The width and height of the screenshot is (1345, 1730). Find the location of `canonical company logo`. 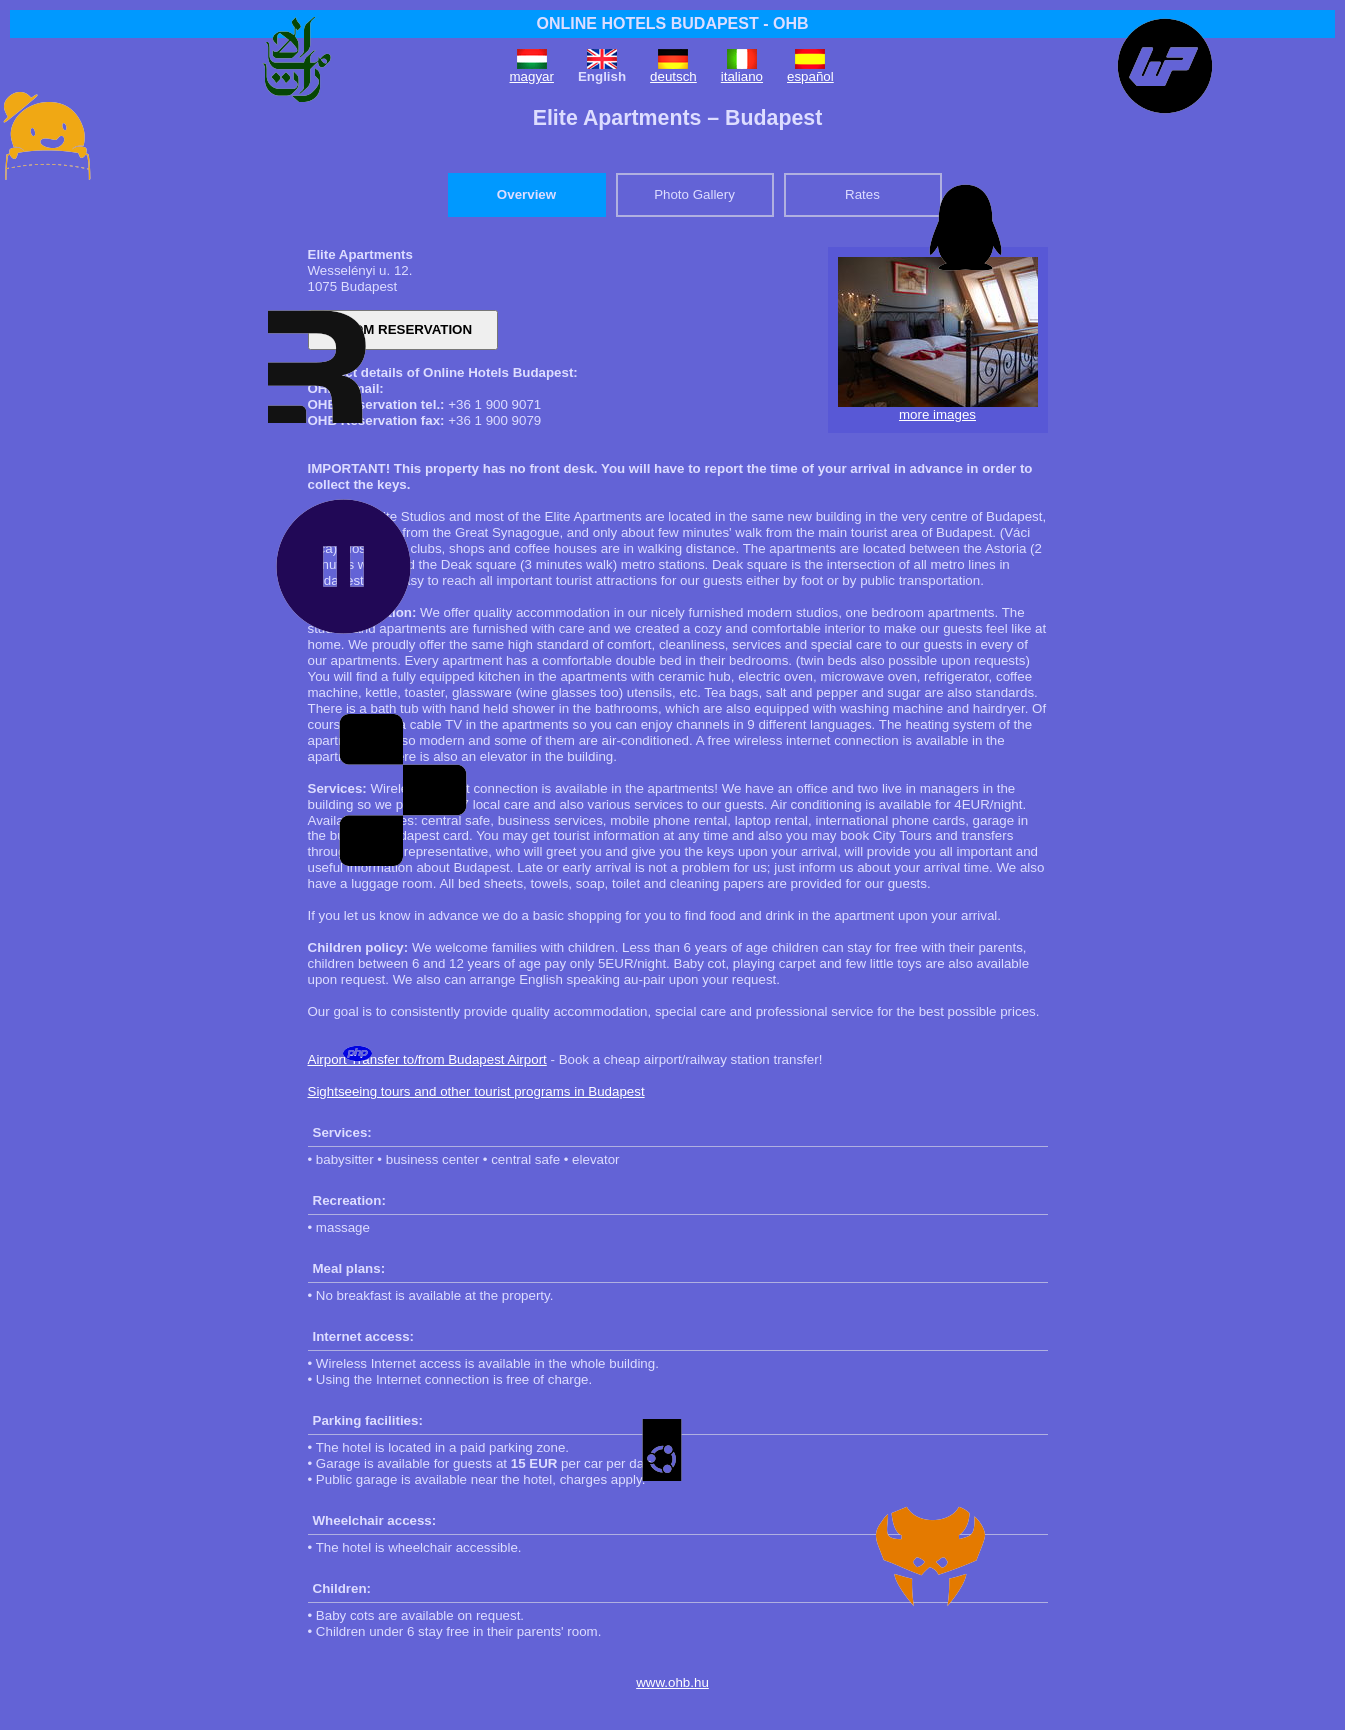

canonical company logo is located at coordinates (662, 1450).